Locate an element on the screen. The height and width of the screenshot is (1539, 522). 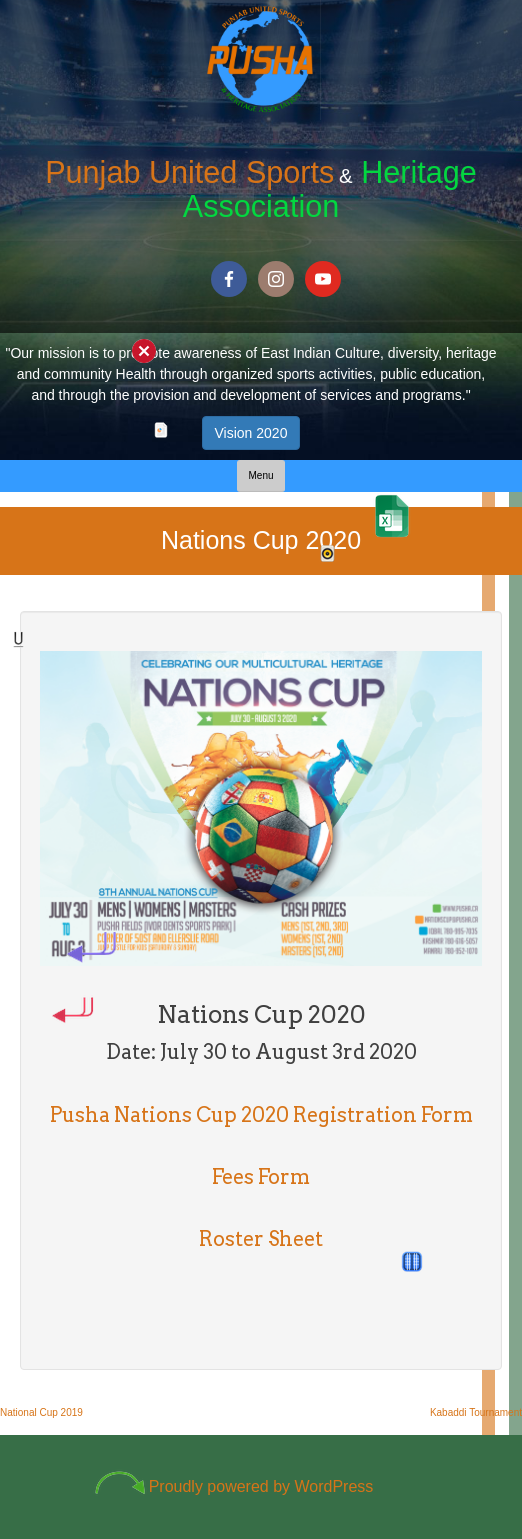
reply to all recipients of an email is located at coordinates (72, 1007).